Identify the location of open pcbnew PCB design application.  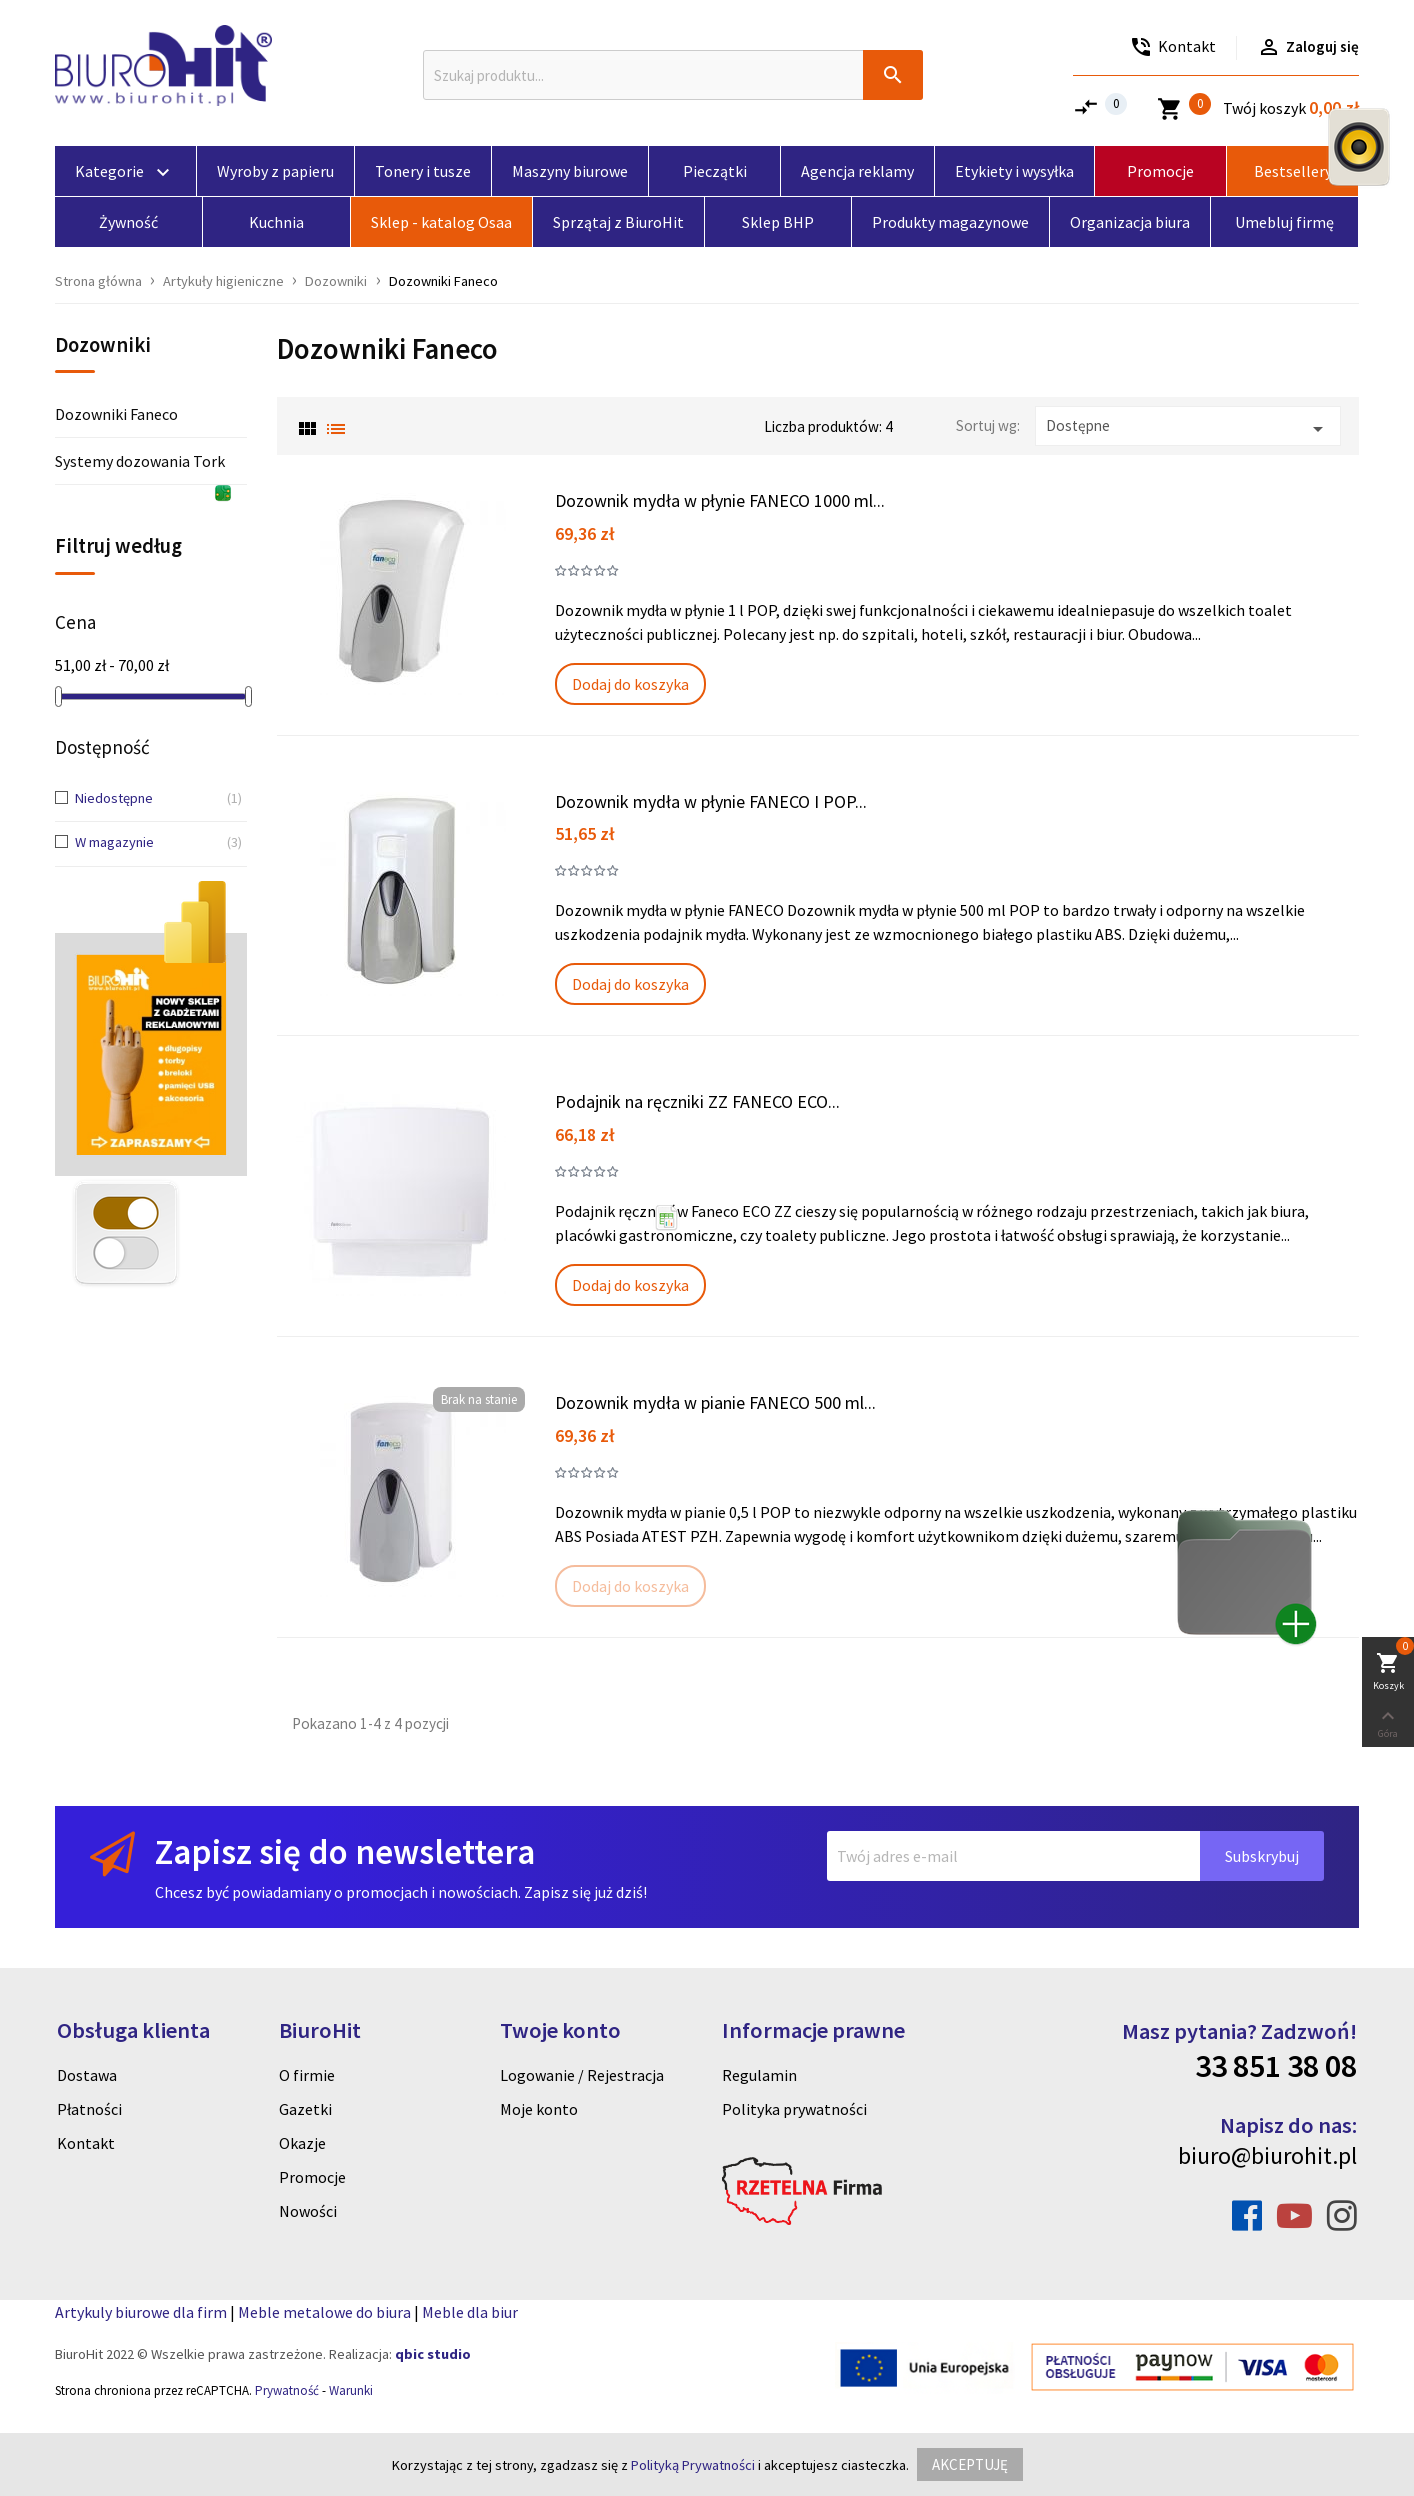
(223, 493).